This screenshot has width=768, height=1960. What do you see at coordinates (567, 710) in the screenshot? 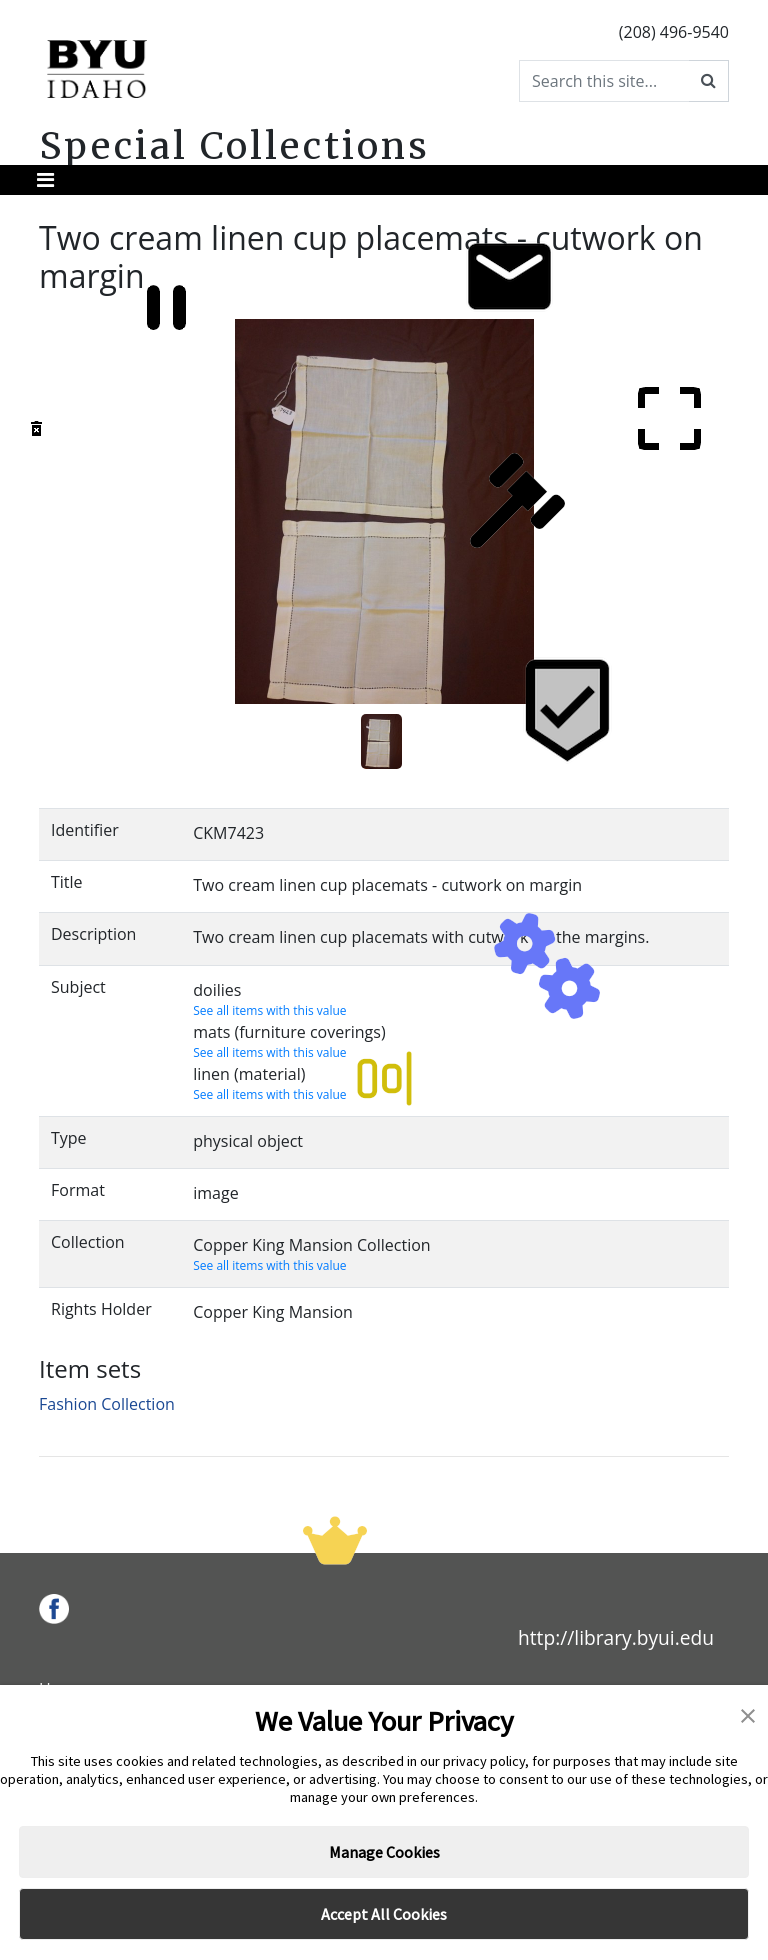
I see `indicates a verified or visited location` at bounding box center [567, 710].